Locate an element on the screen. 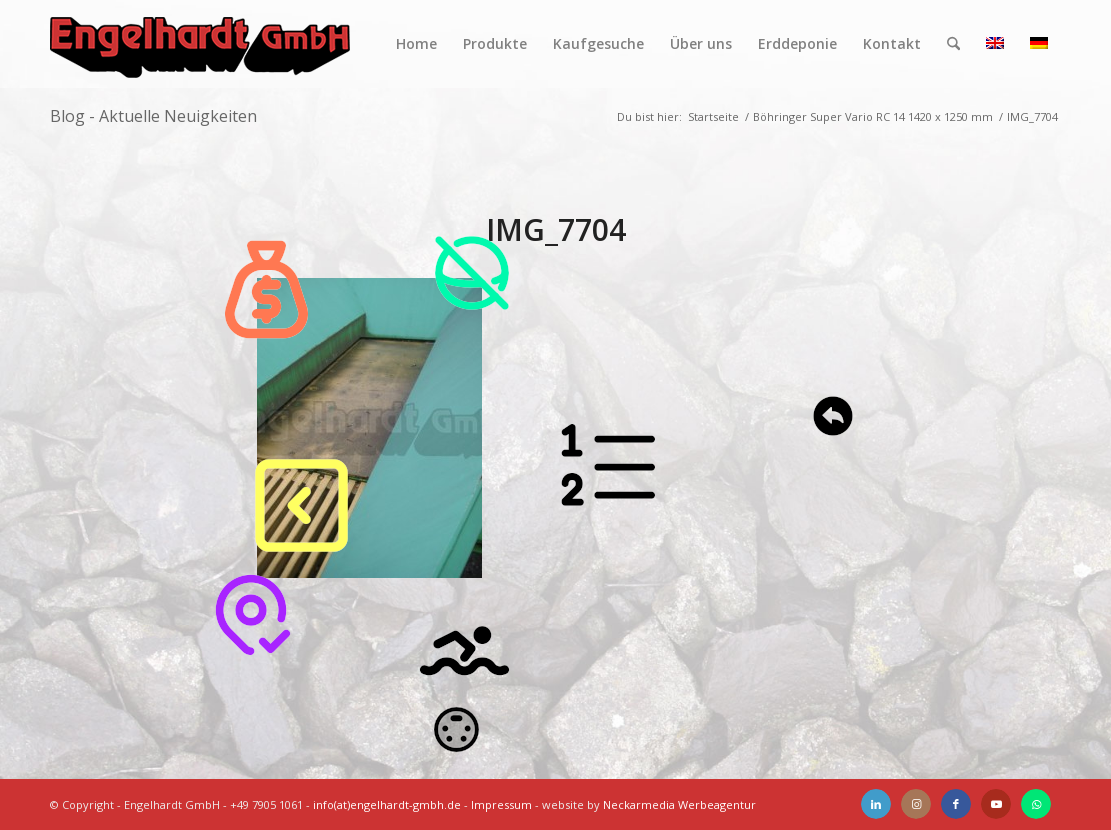 The width and height of the screenshot is (1111, 830). access swimming or pool activities is located at coordinates (464, 648).